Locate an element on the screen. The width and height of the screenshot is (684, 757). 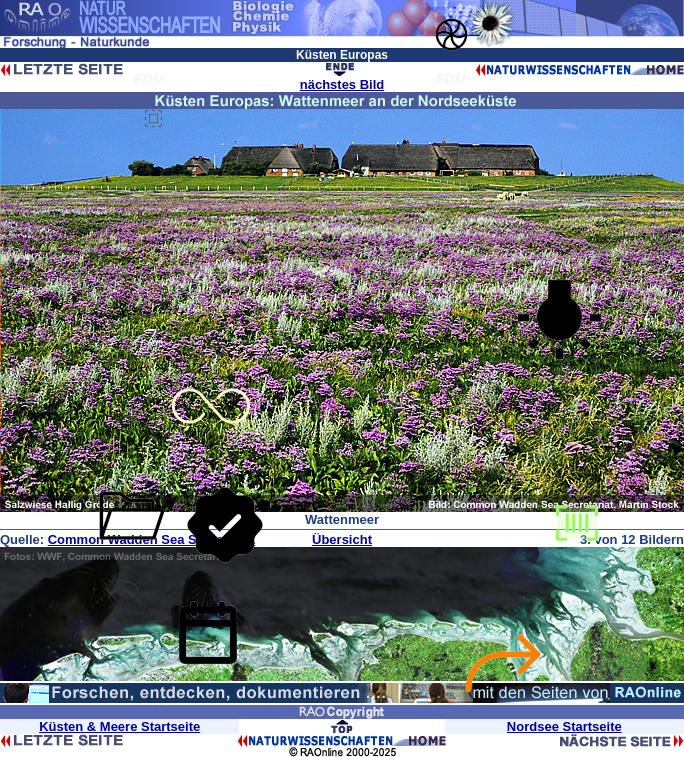
adjust incandescent light settings is located at coordinates (559, 317).